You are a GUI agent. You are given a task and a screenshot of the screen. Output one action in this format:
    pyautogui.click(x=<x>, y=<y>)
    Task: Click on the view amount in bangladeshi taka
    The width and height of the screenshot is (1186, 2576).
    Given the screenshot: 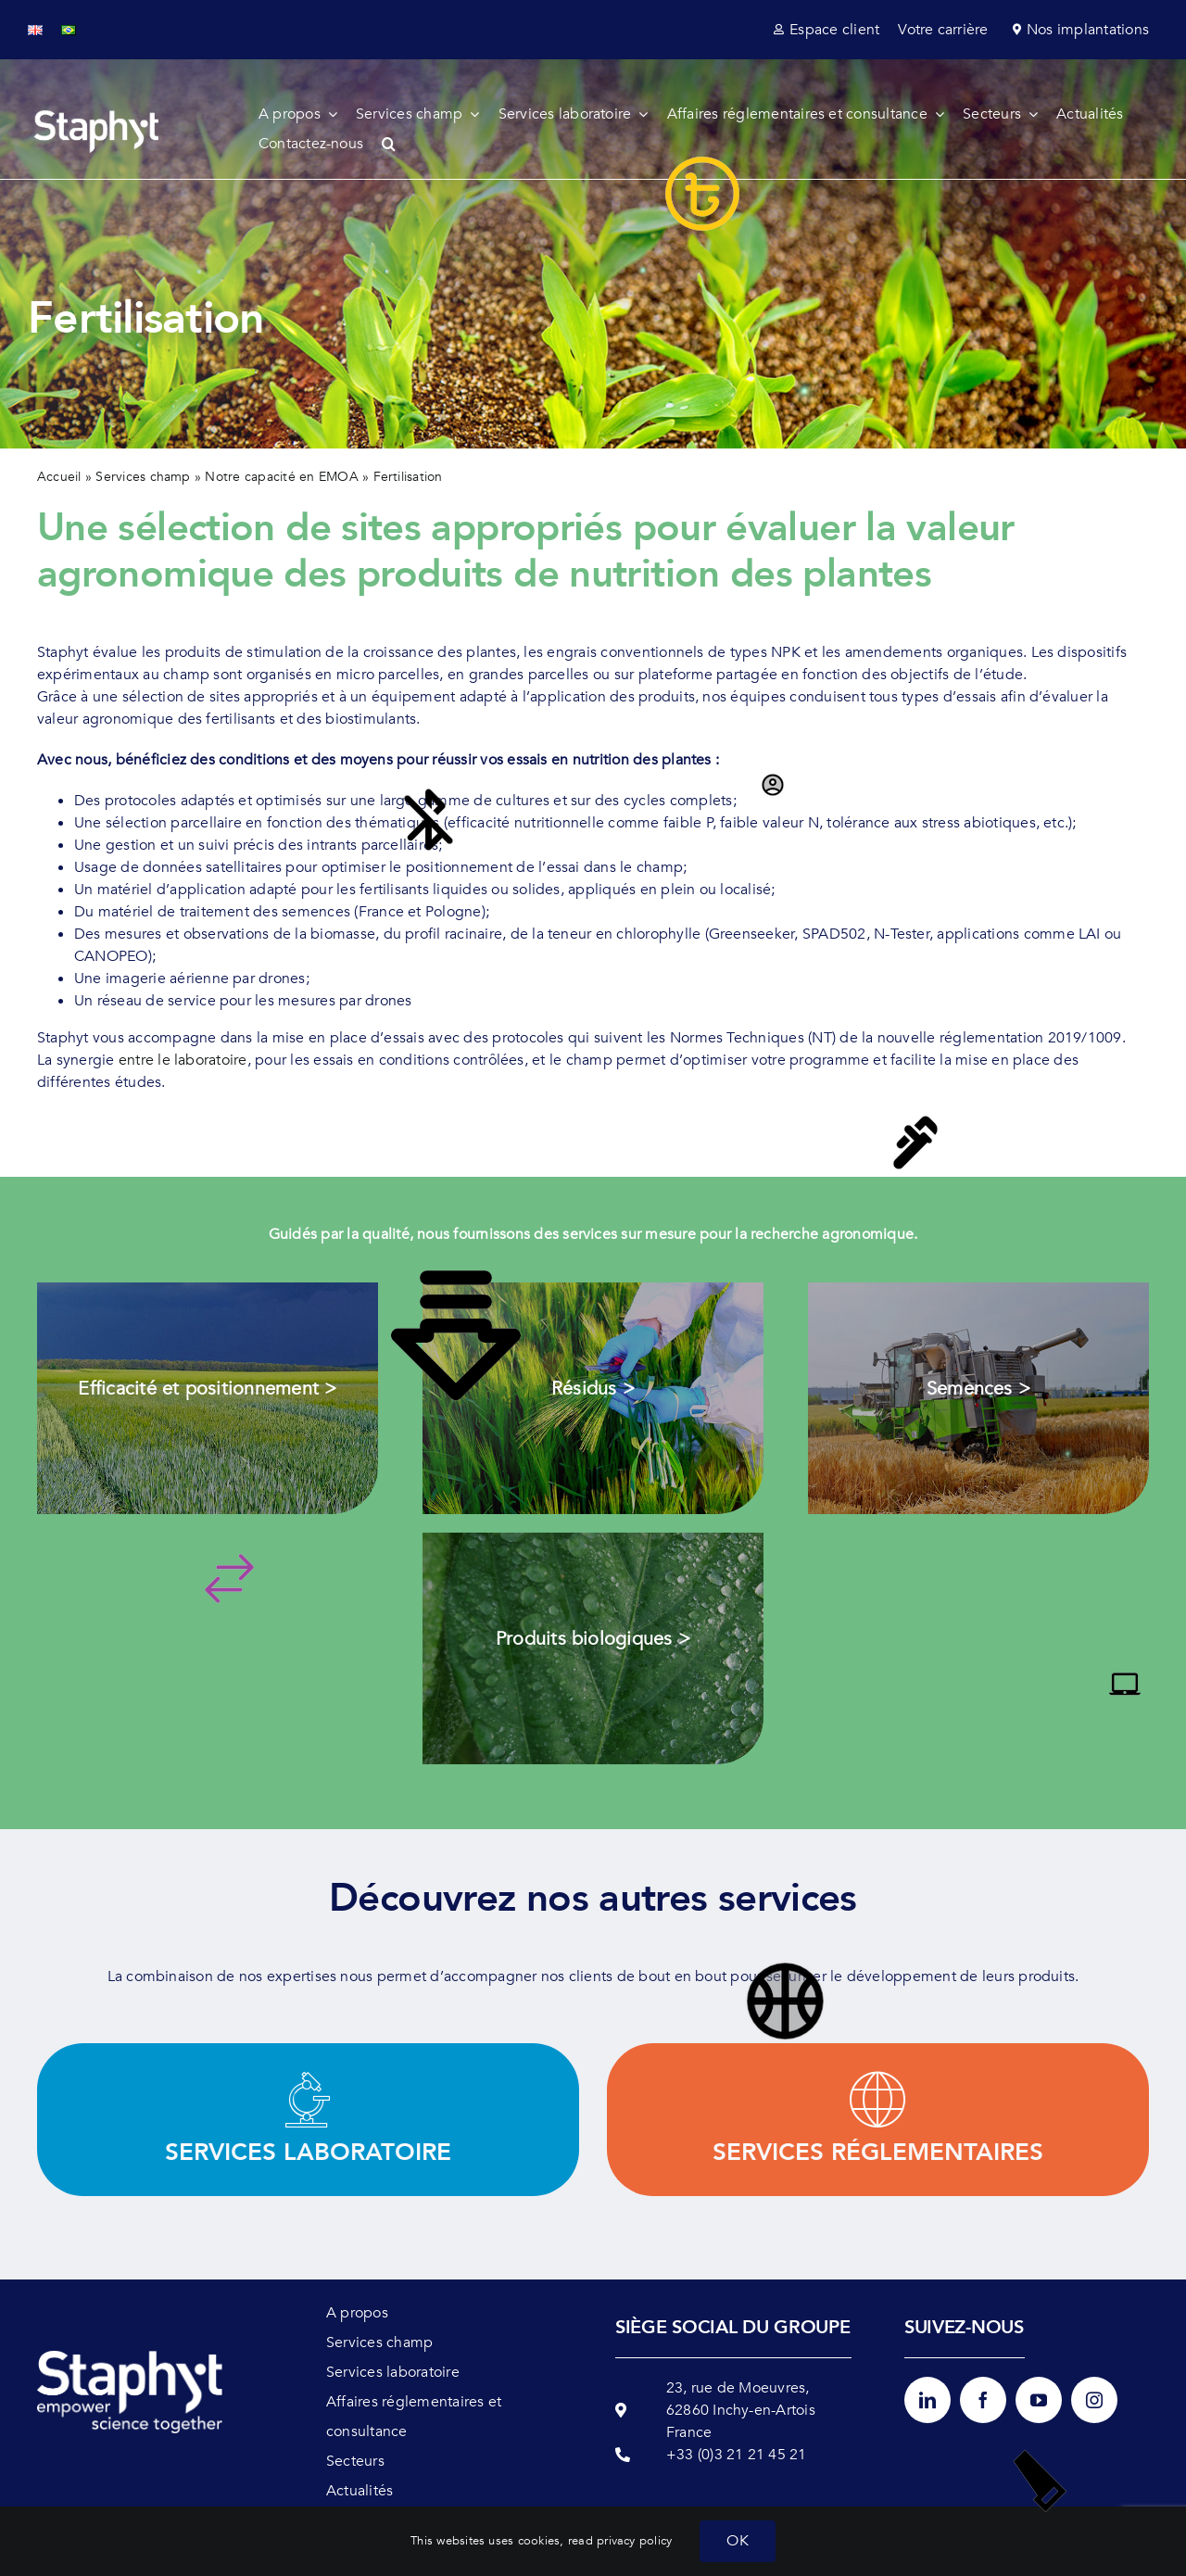 What is the action you would take?
    pyautogui.click(x=702, y=194)
    